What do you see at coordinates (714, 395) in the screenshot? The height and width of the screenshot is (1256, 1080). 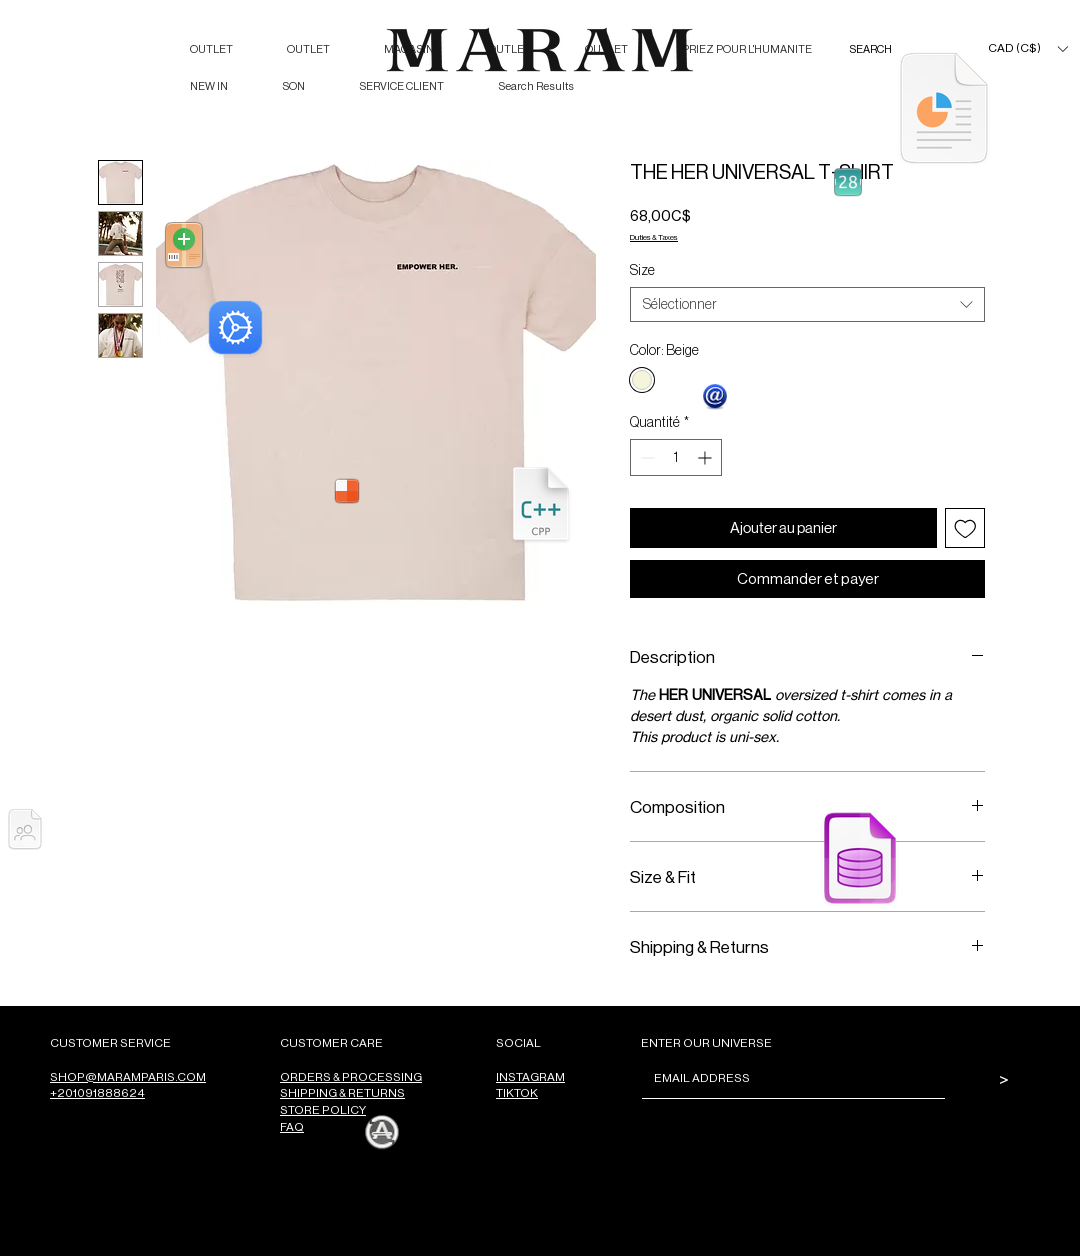 I see `access email account settings` at bounding box center [714, 395].